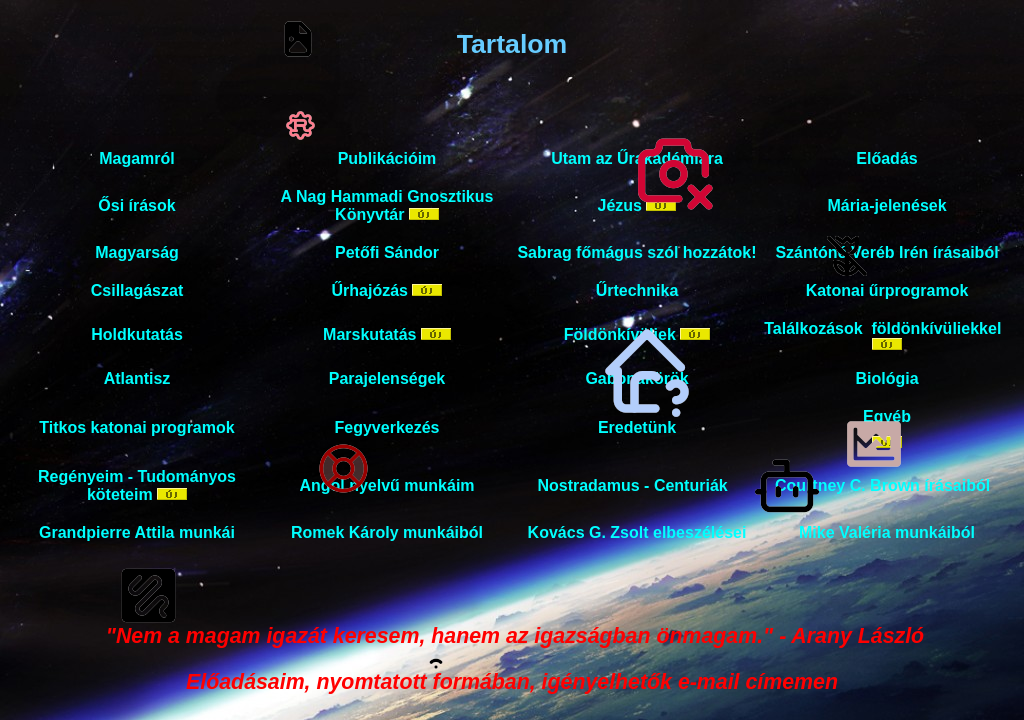 Image resolution: width=1024 pixels, height=720 pixels. Describe the element at coordinates (298, 39) in the screenshot. I see `view image file` at that location.